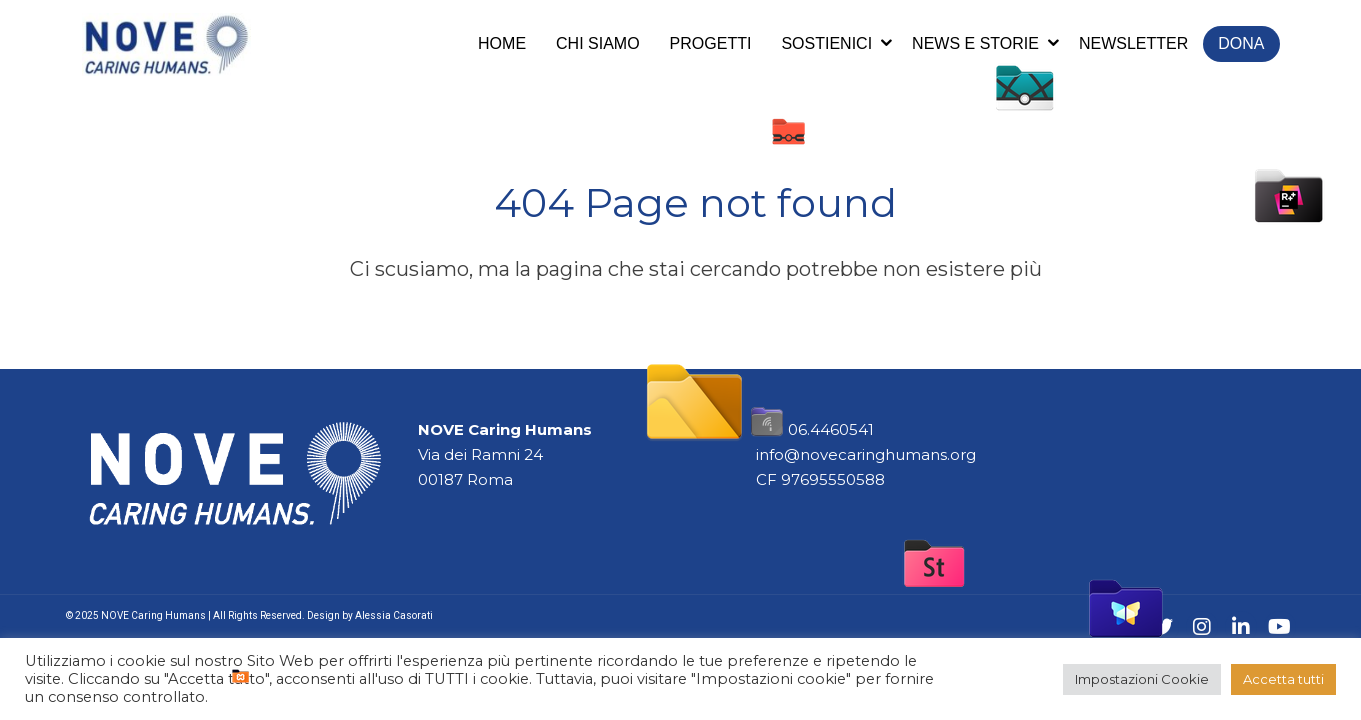 The image size is (1361, 720). I want to click on open adobe stock assets folder, so click(934, 565).